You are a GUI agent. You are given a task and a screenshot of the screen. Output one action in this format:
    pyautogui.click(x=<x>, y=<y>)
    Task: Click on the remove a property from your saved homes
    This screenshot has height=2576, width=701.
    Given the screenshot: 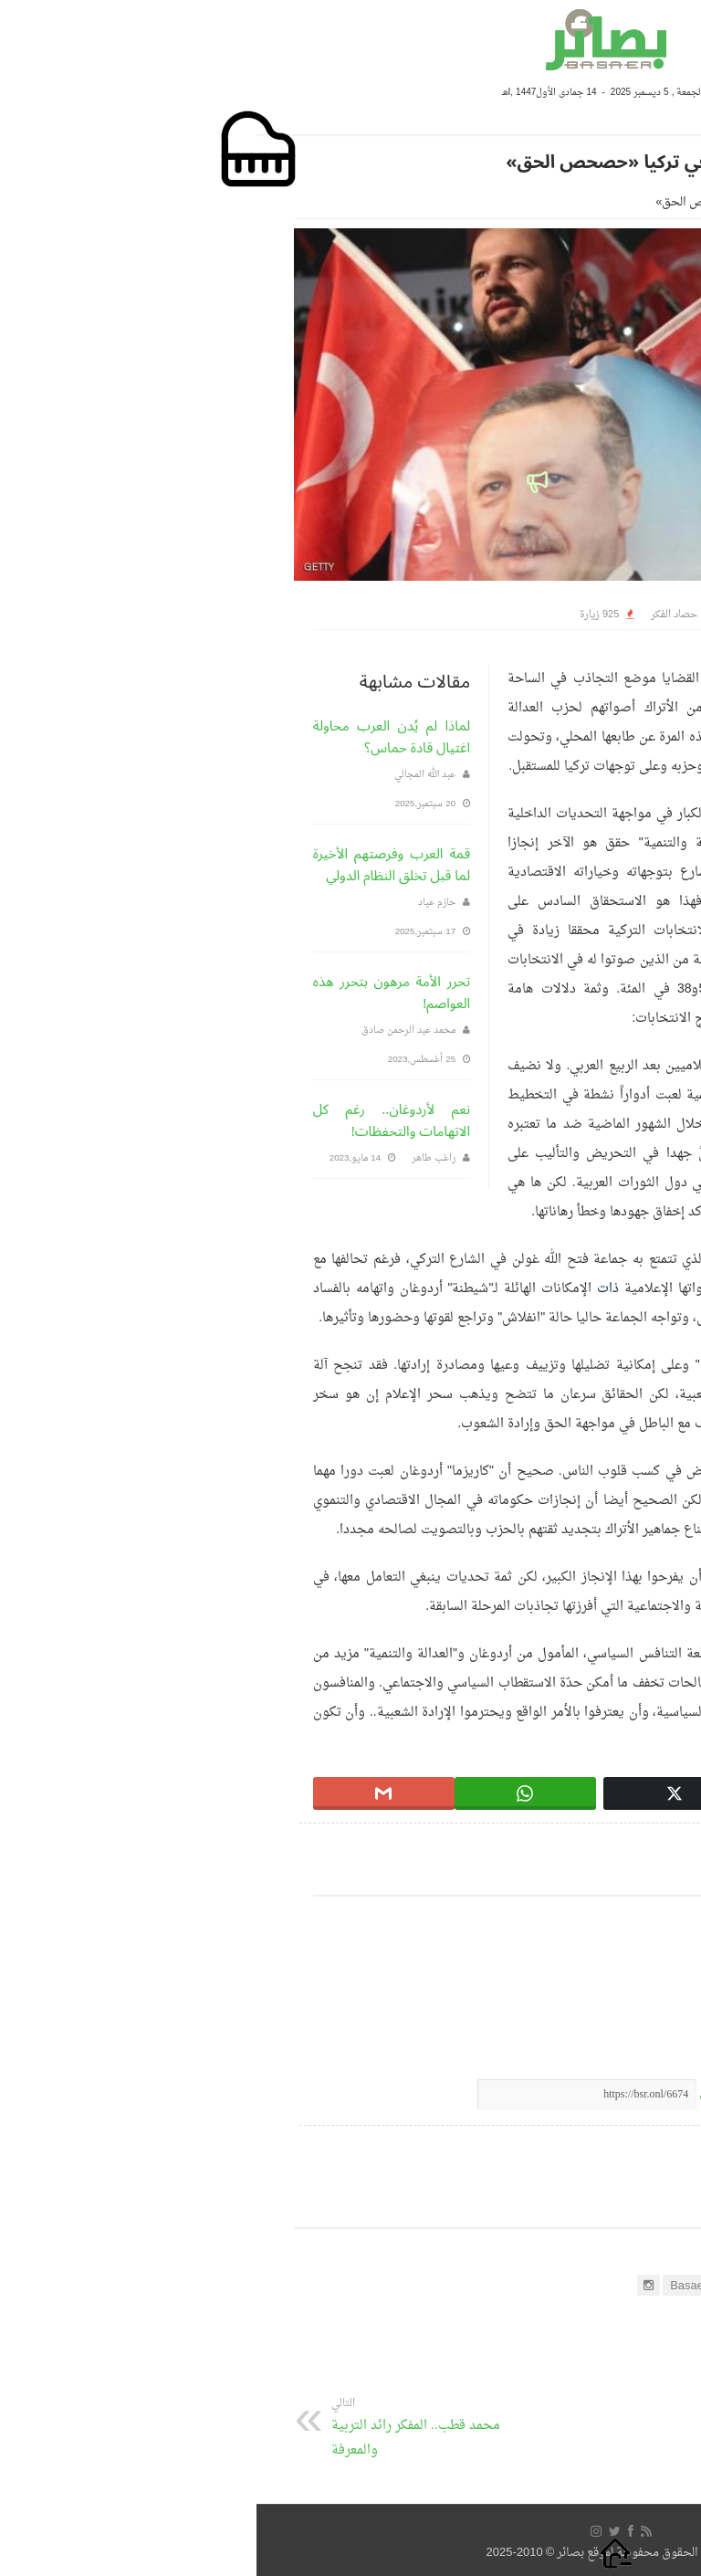 What is the action you would take?
    pyautogui.click(x=615, y=2553)
    